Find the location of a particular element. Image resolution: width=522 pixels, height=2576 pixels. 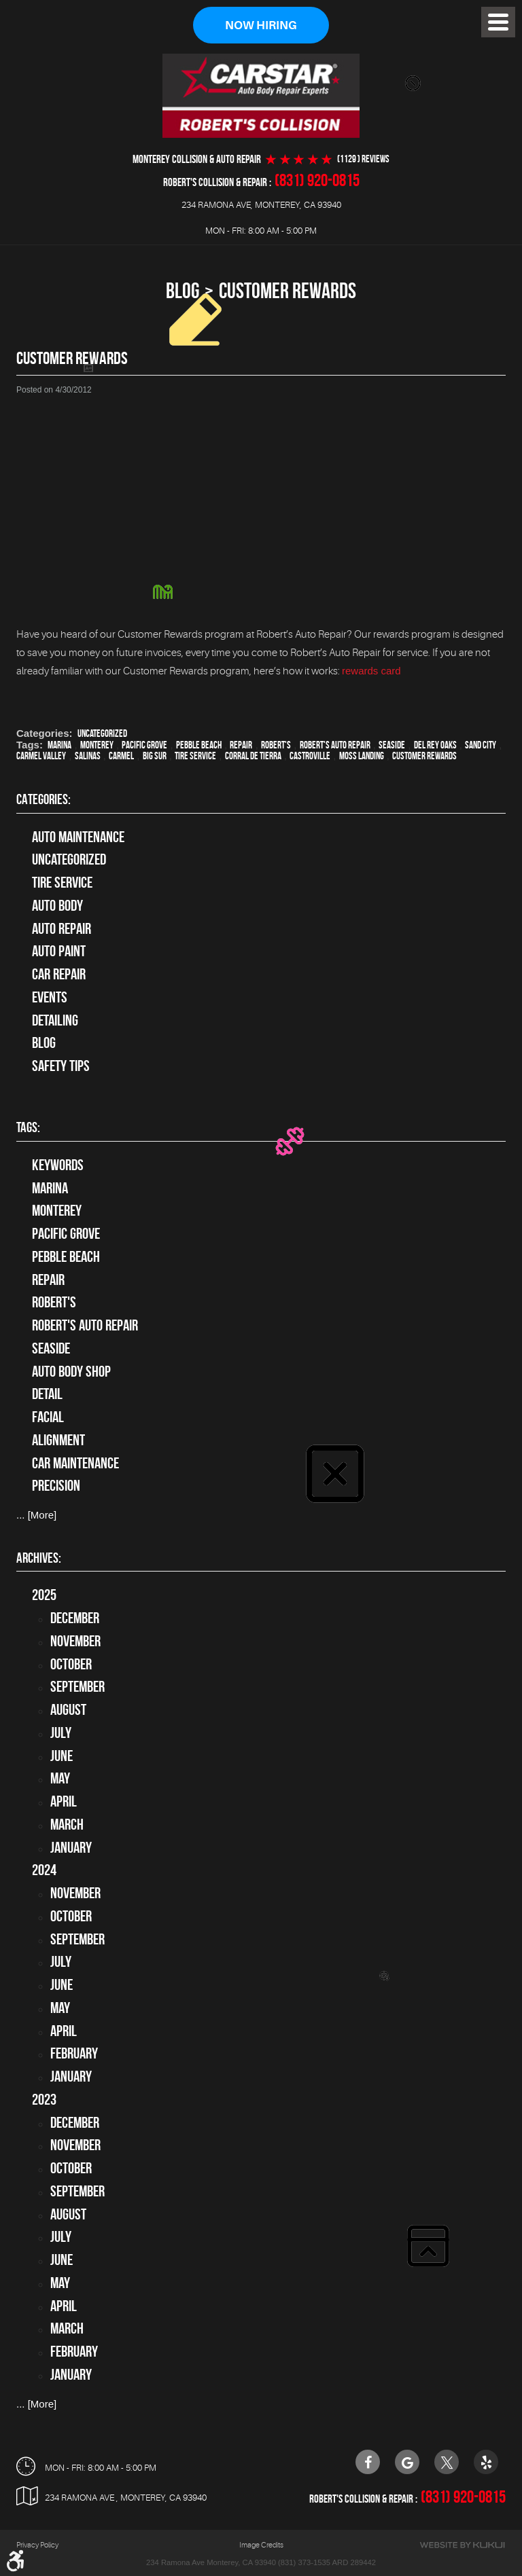

access fitness or workout features is located at coordinates (290, 1141).